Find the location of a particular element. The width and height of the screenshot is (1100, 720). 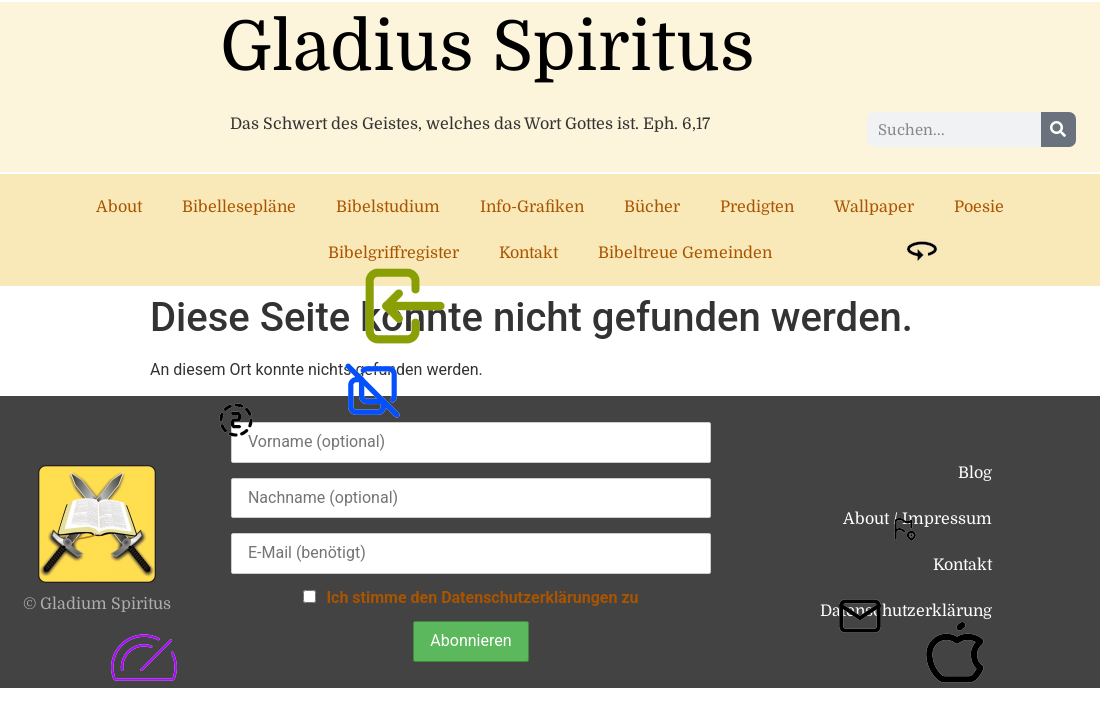

view performance or speed metrics is located at coordinates (144, 660).